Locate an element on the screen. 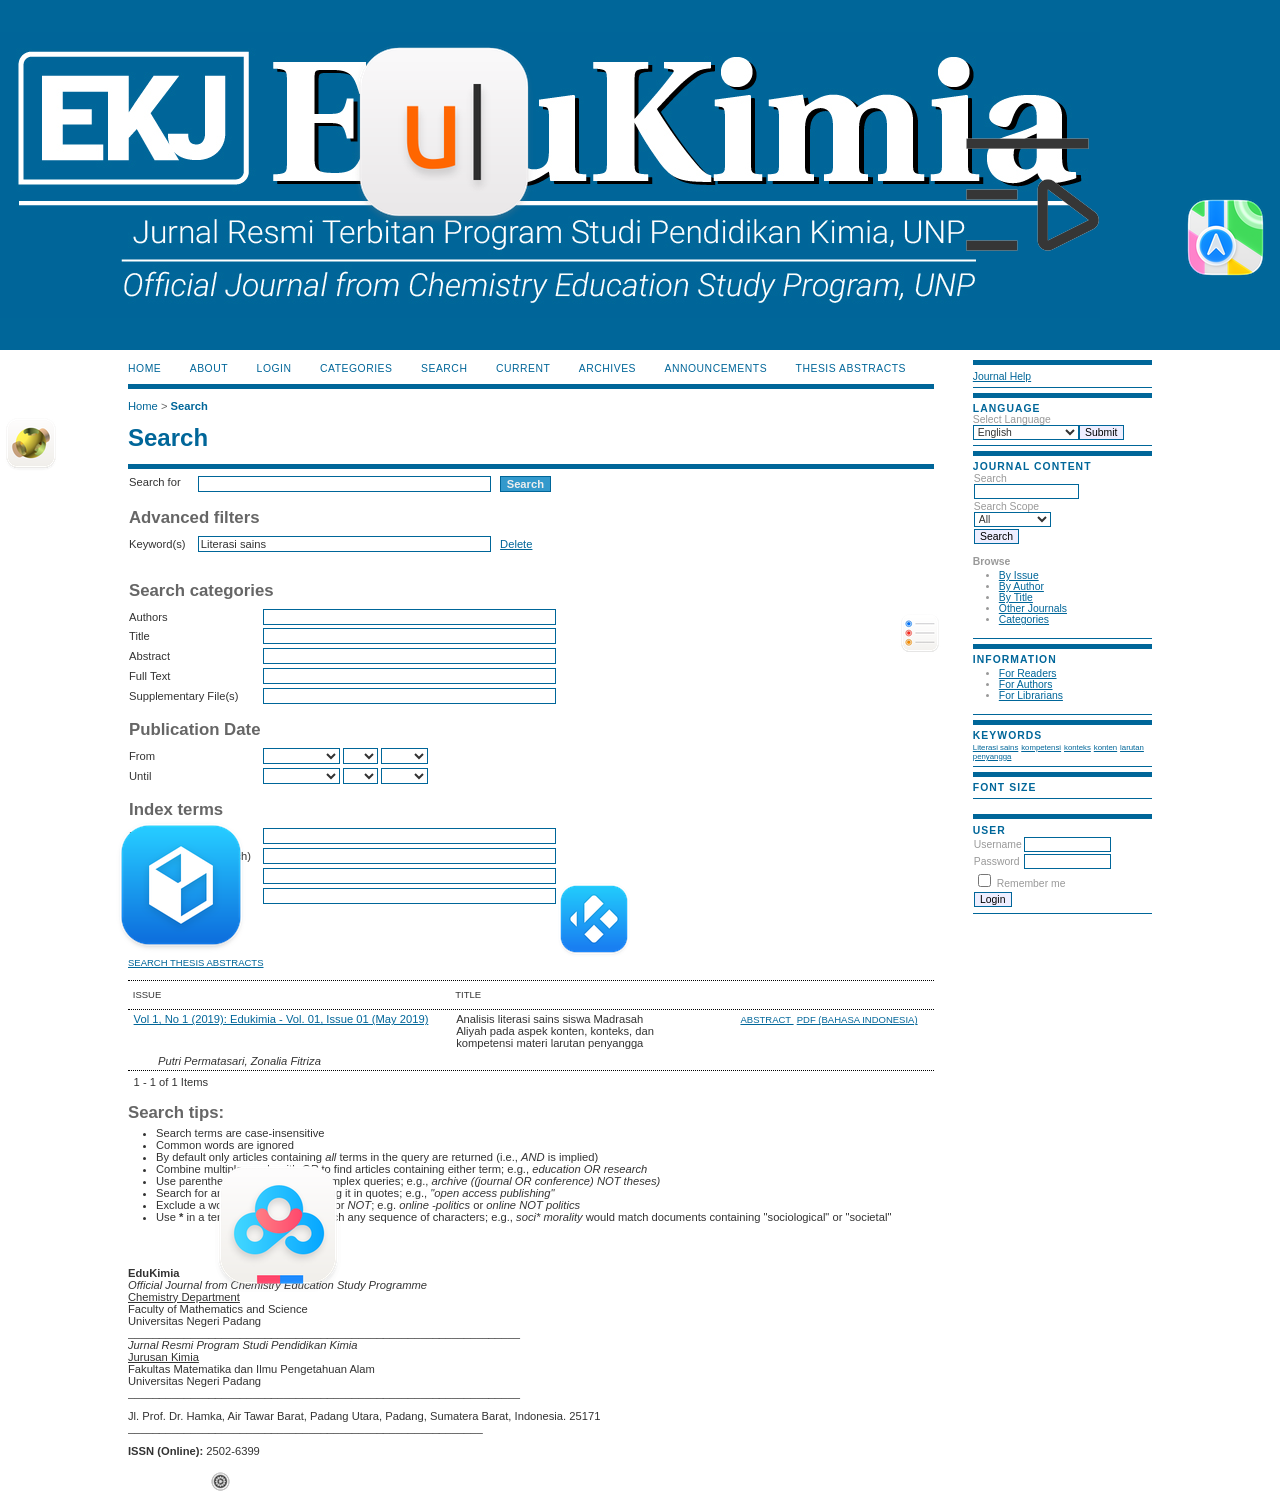 Image resolution: width=1280 pixels, height=1500 pixels. open openscad 3d modeling application is located at coordinates (31, 443).